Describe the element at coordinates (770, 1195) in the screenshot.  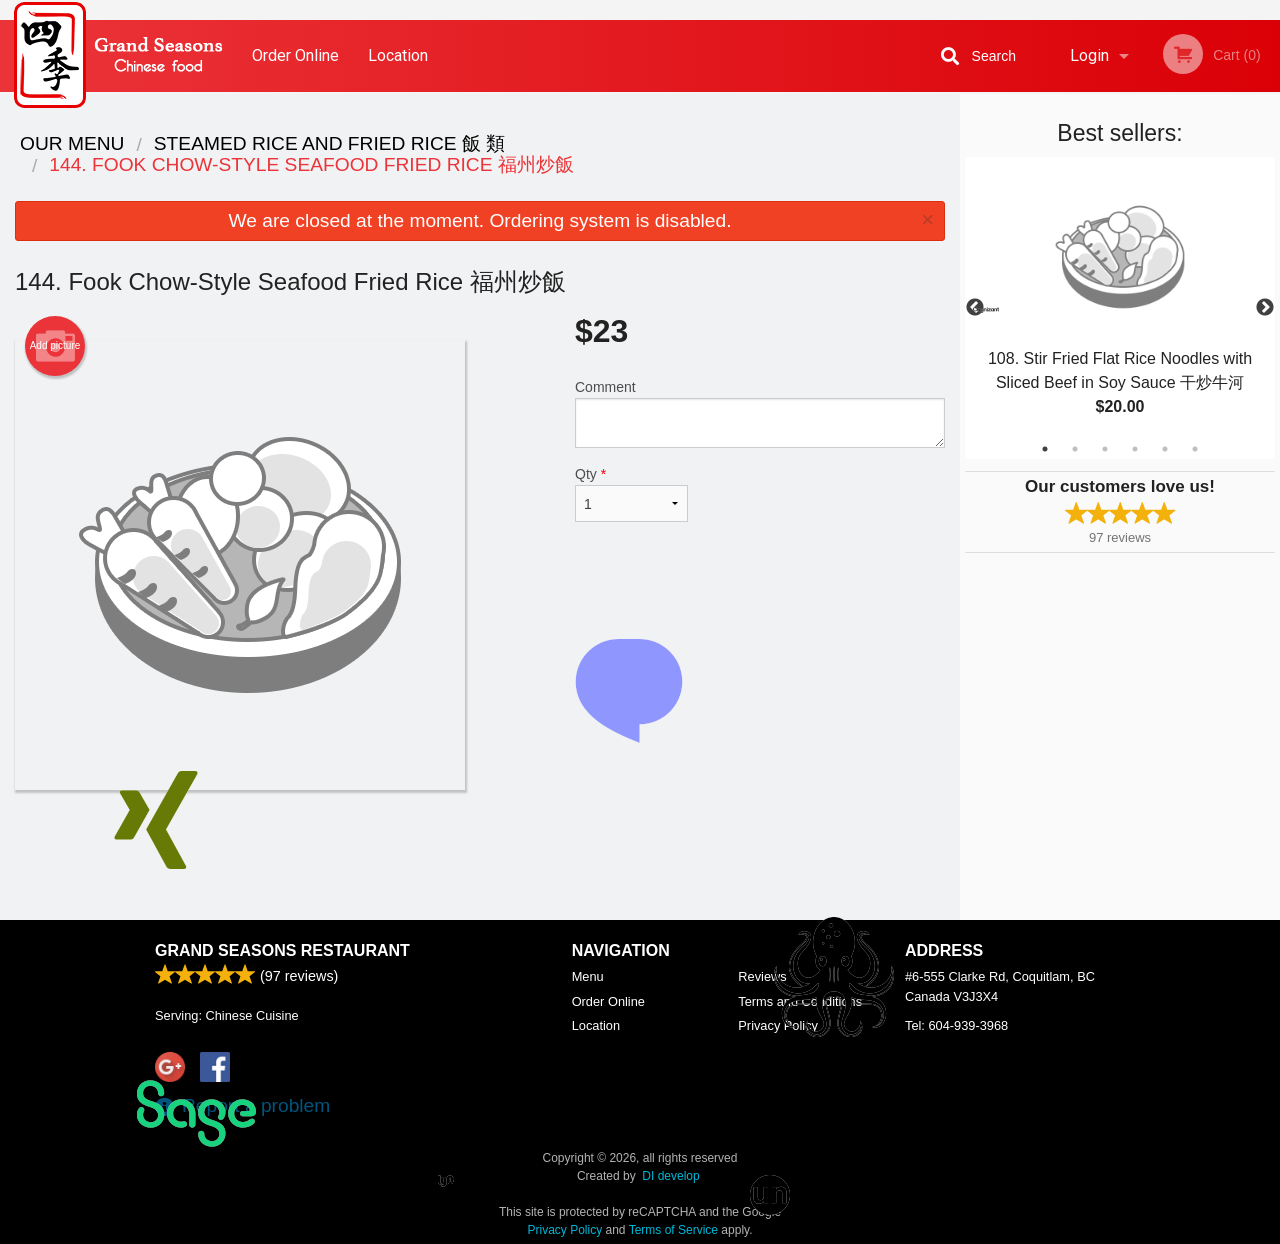
I see `unstop platform logo` at that location.